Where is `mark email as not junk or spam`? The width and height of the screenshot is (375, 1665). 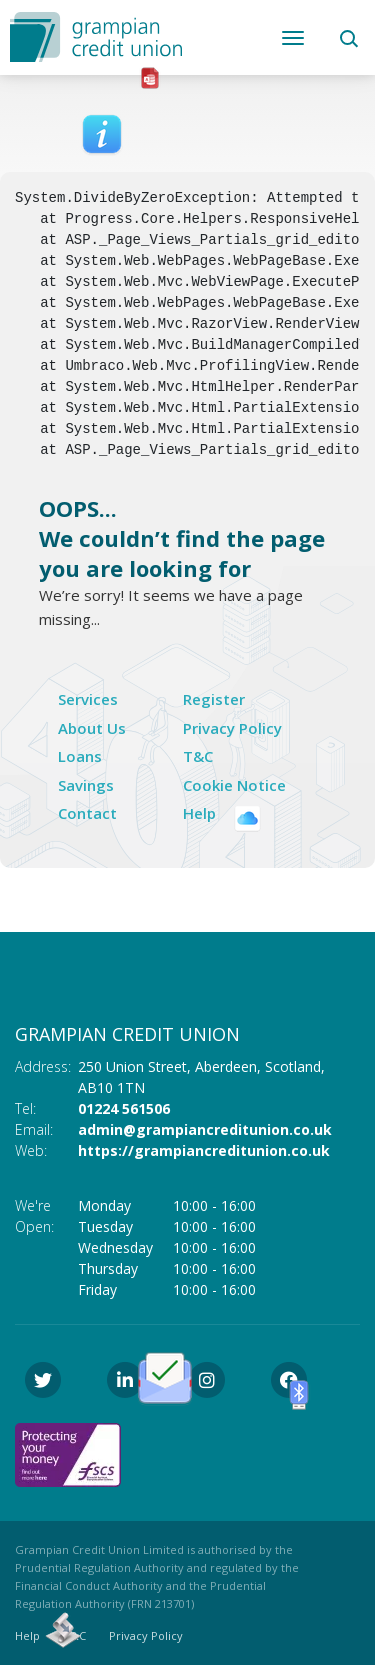 mark email as not junk or spam is located at coordinates (165, 1379).